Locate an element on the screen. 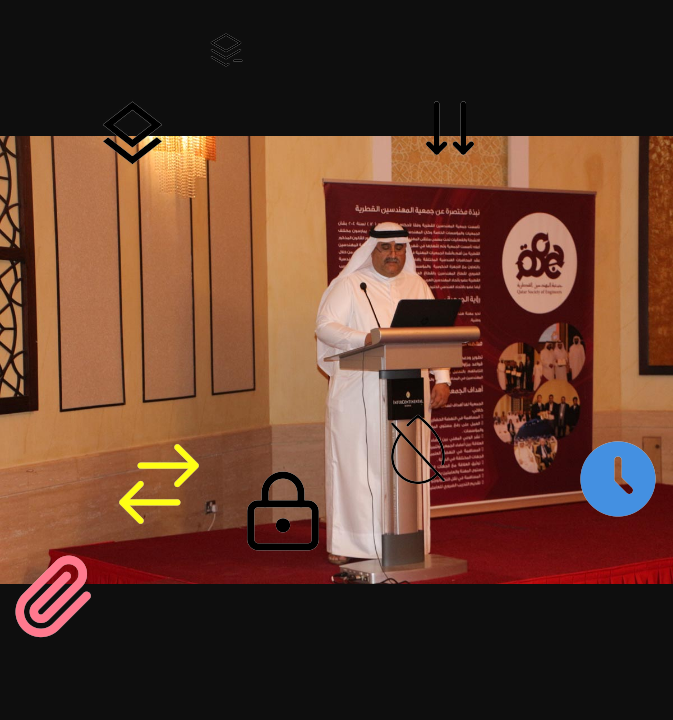 This screenshot has height=720, width=673. view time or clock settings is located at coordinates (618, 479).